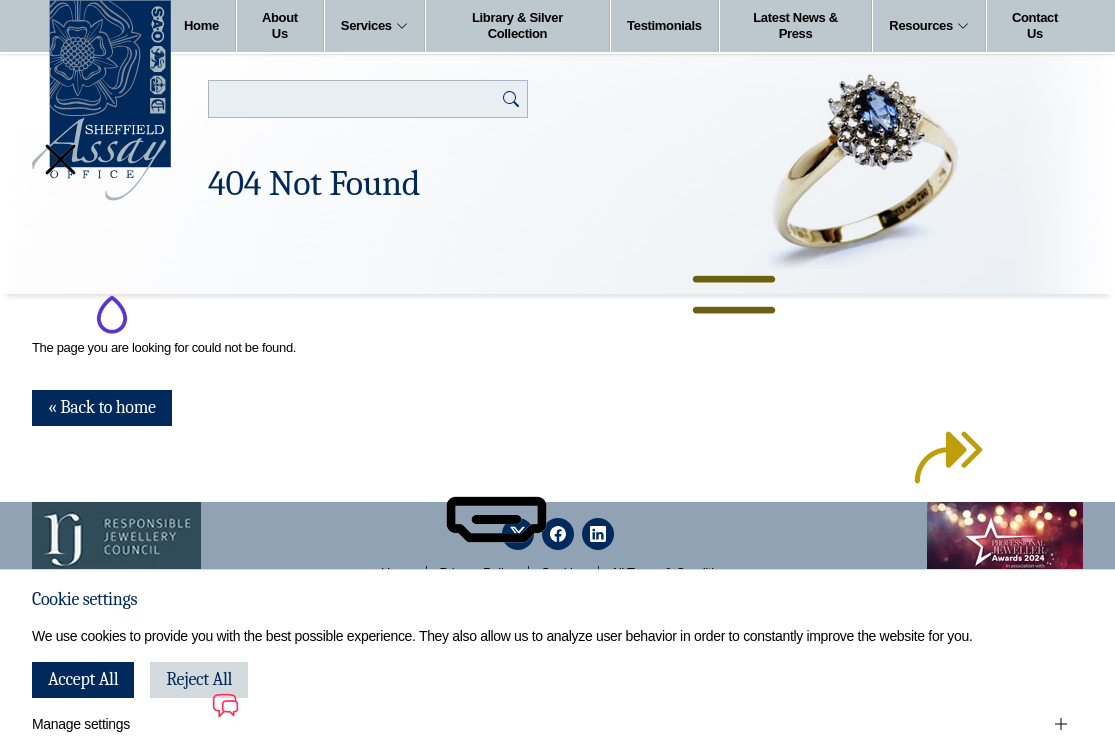 The height and width of the screenshot is (750, 1115). I want to click on open messaging or chat, so click(225, 705).